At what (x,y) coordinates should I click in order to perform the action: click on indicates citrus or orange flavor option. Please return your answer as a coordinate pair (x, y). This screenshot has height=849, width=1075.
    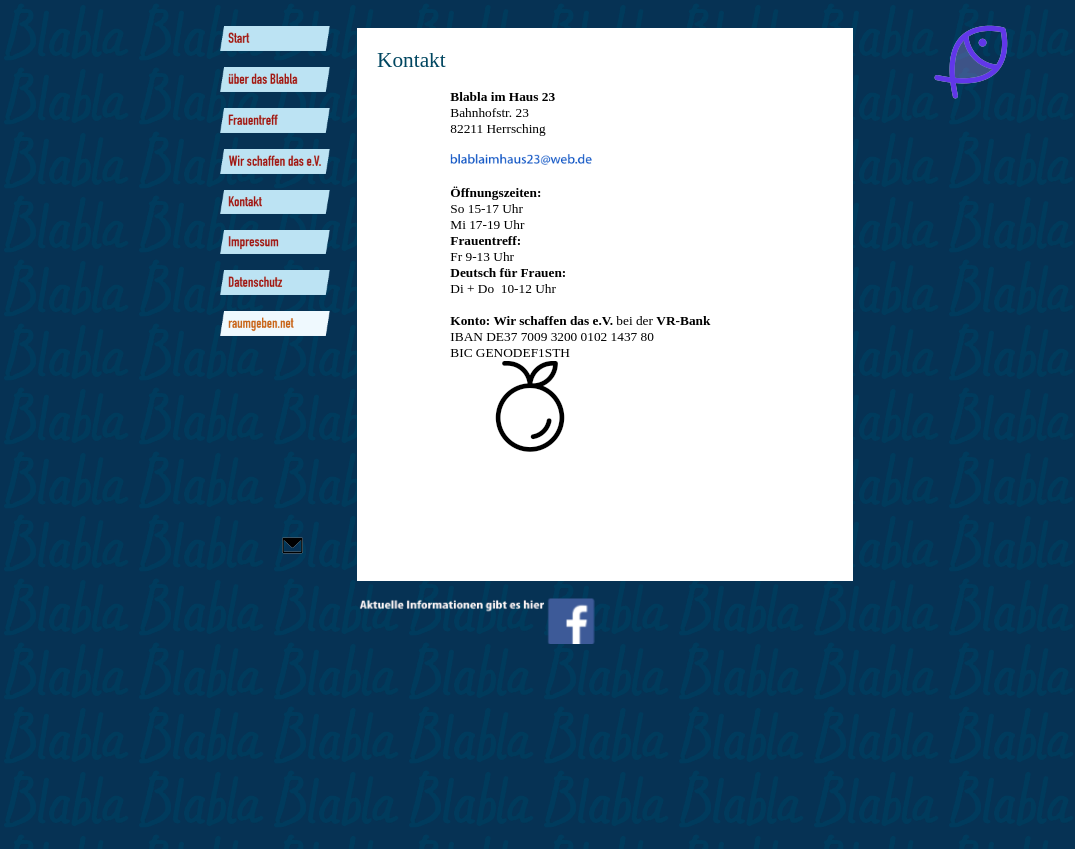
    Looking at the image, I should click on (530, 408).